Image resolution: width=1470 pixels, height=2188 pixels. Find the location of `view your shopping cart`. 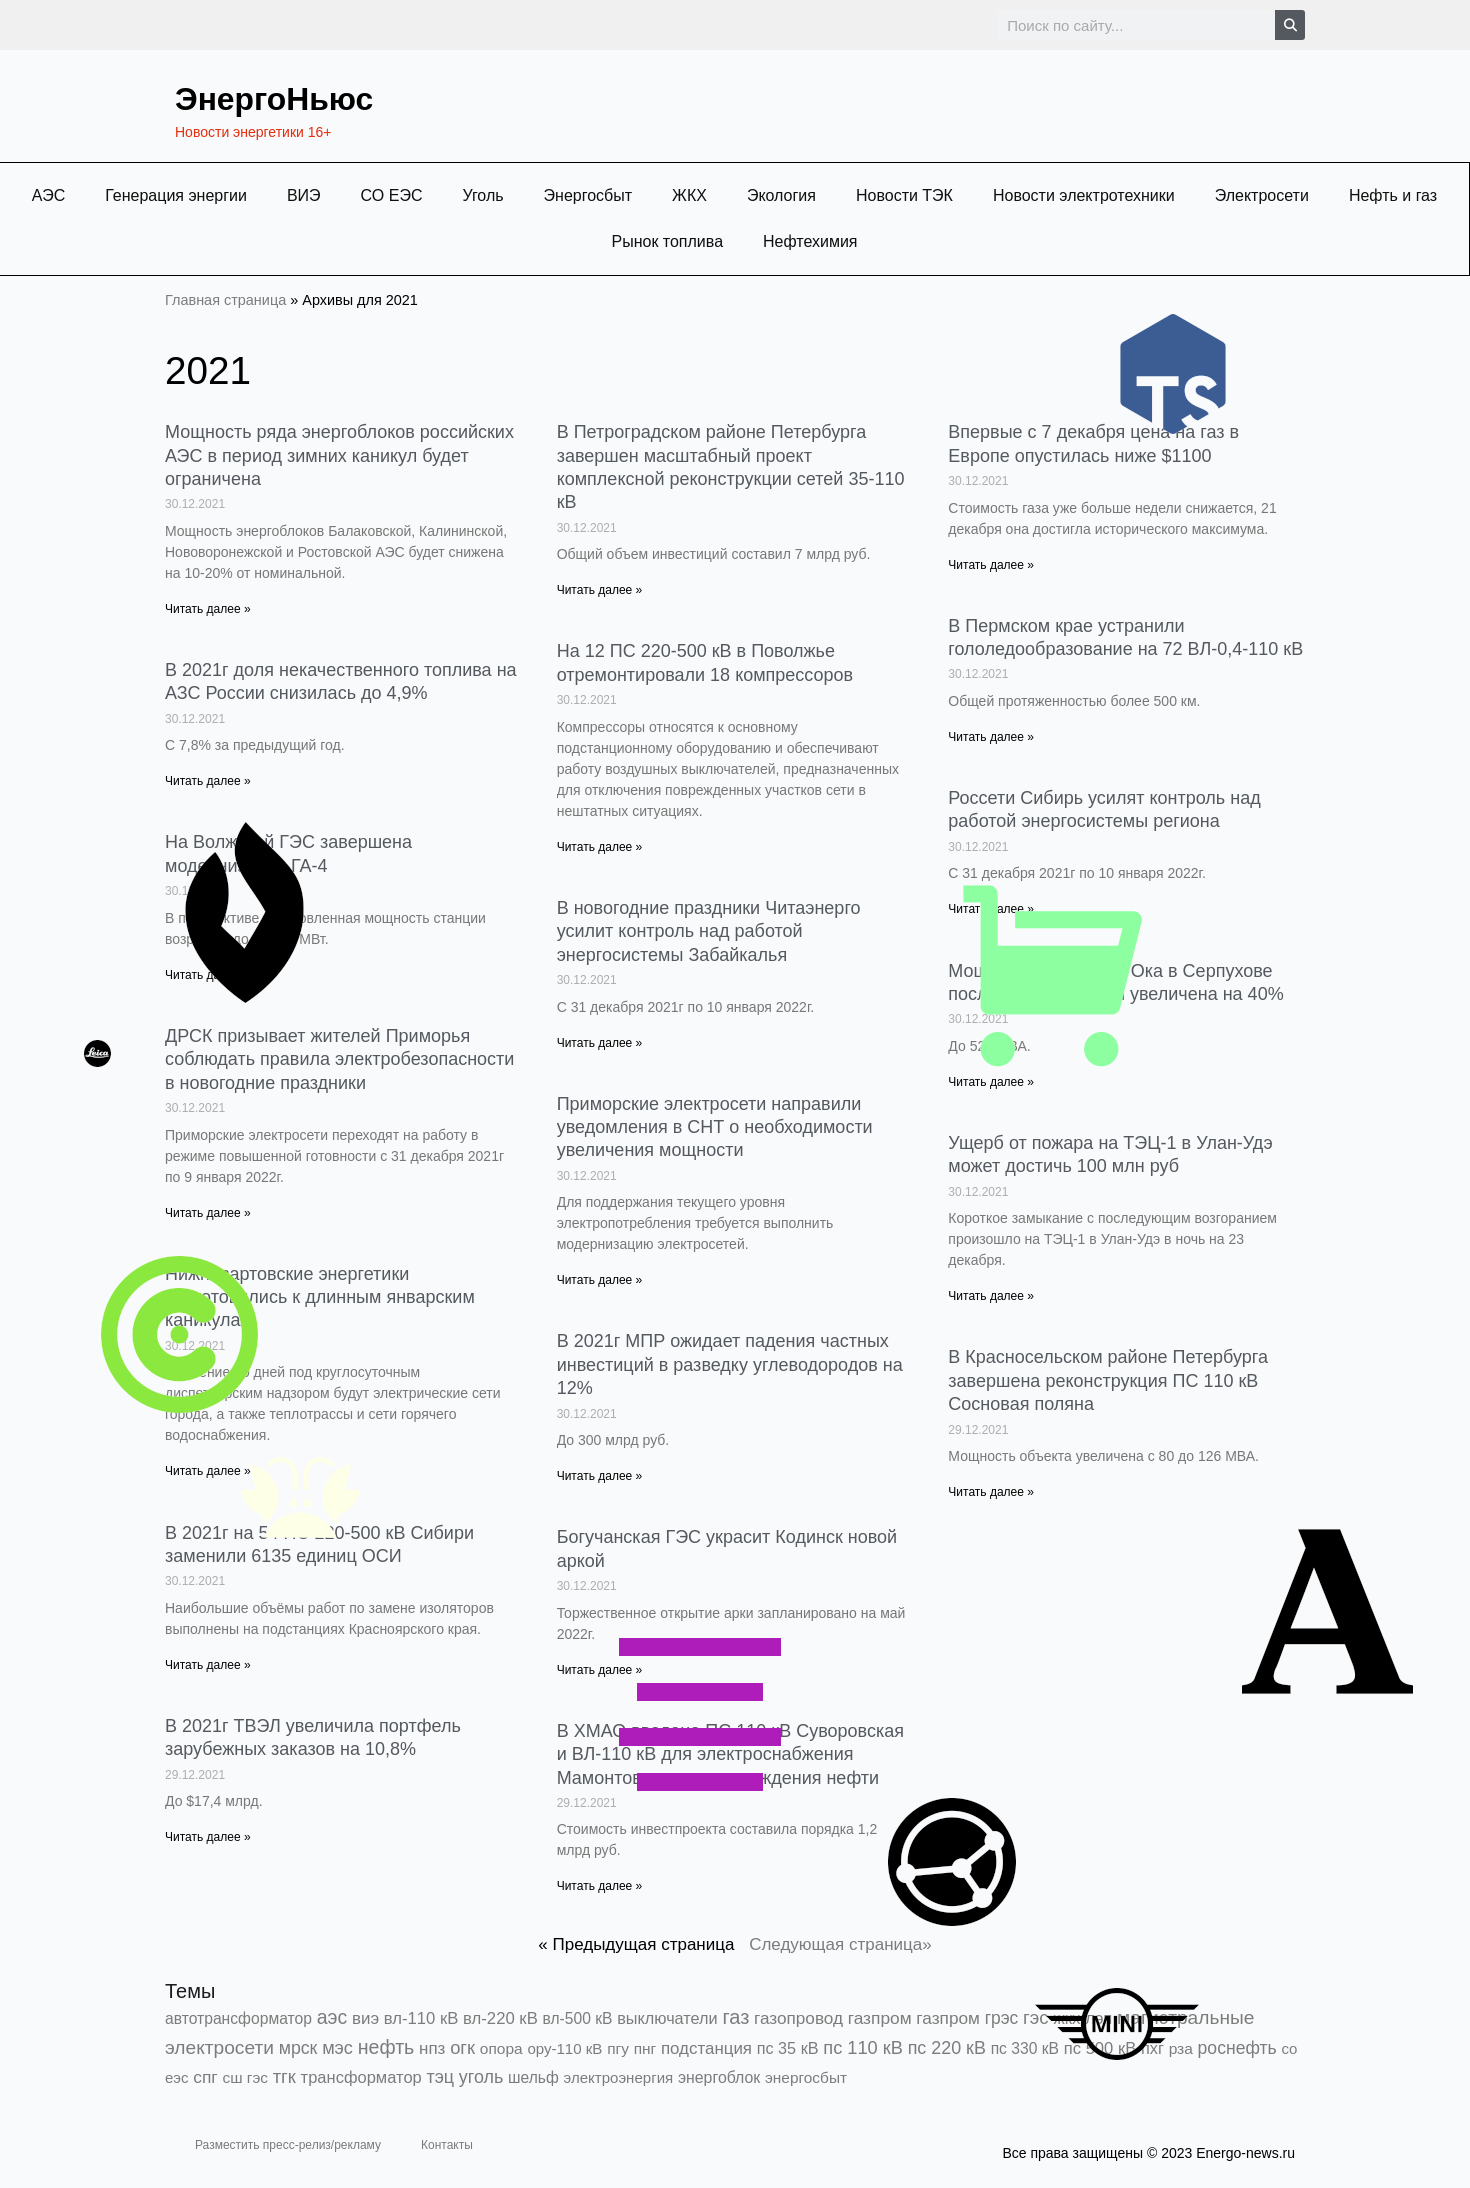

view your shopping cart is located at coordinates (1049, 971).